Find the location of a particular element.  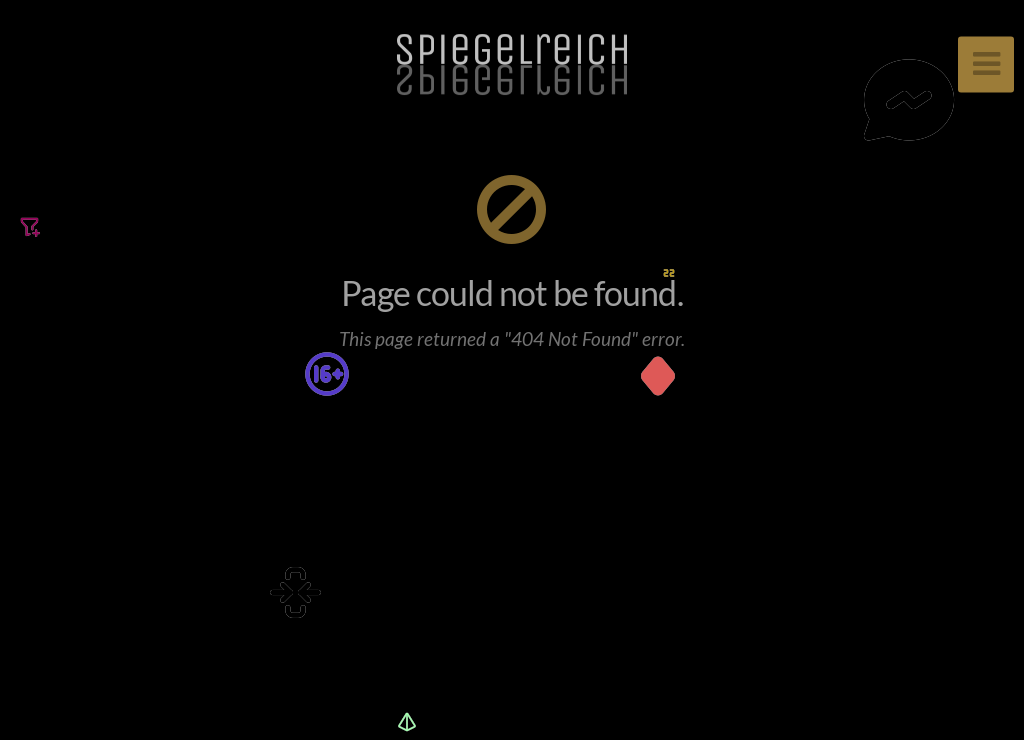

indicates content rated for ages 16 and older is located at coordinates (327, 374).